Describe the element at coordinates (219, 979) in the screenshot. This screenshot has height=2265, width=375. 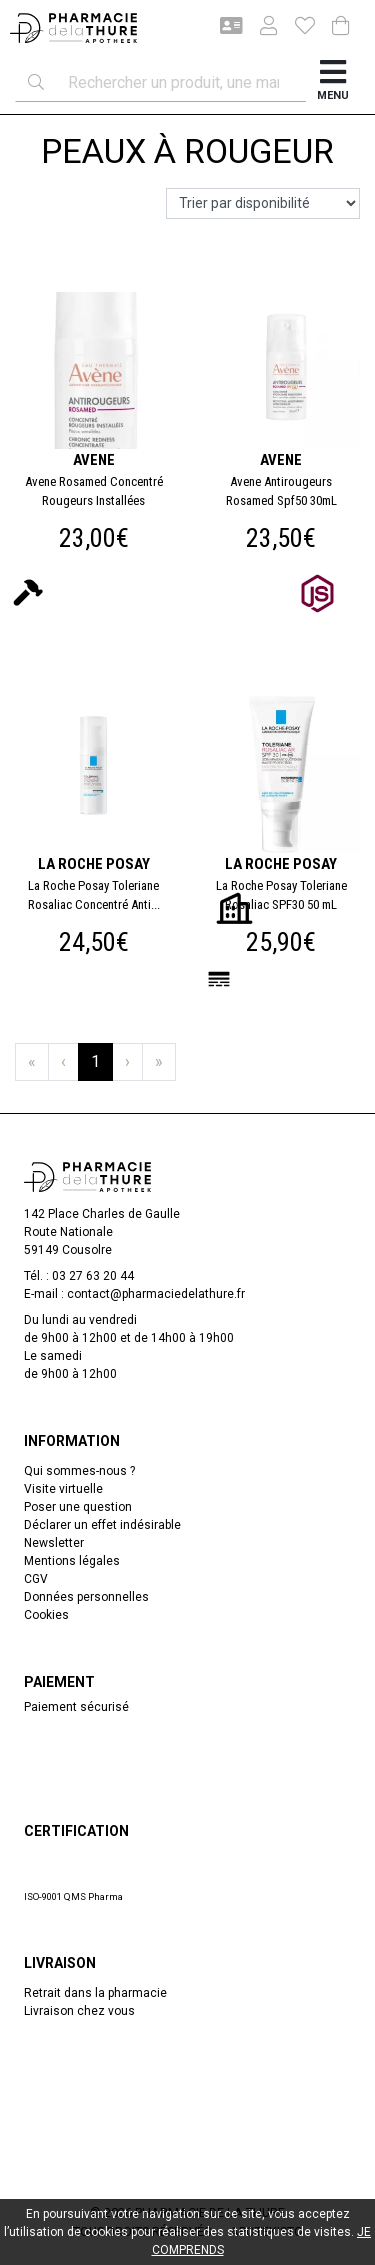
I see `adjust gradient or color fill settings` at that location.